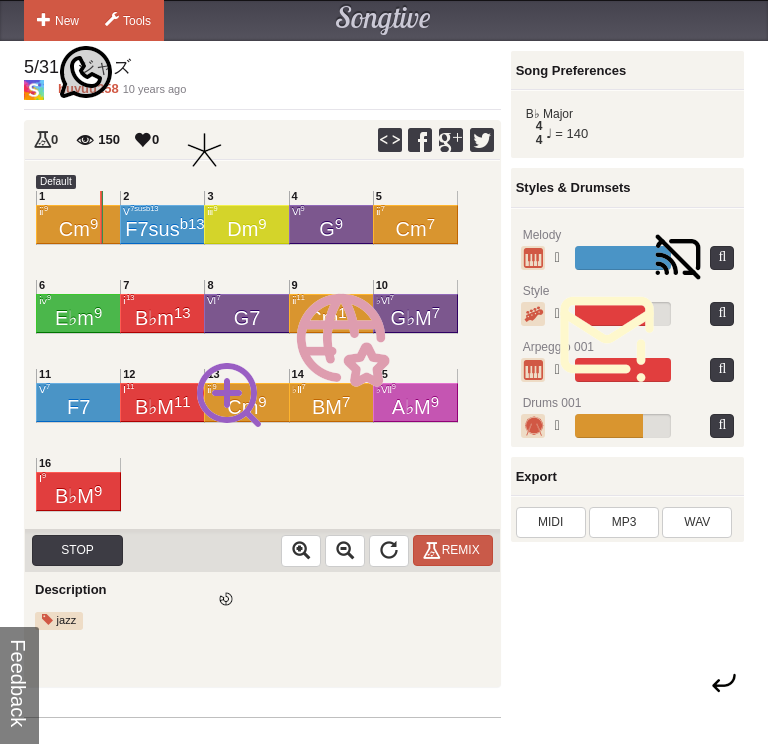 The image size is (768, 744). I want to click on screen casting is unavailable or disabled, so click(678, 257).